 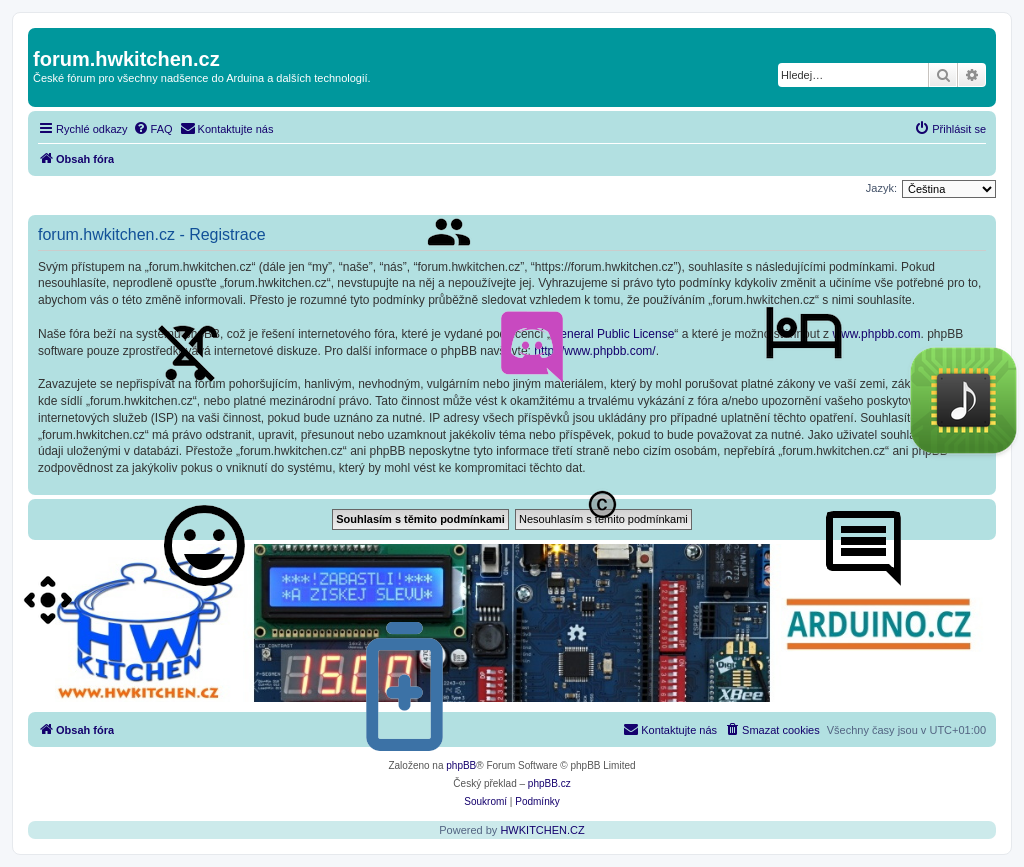 I want to click on audio card or sound hardware device, so click(x=963, y=400).